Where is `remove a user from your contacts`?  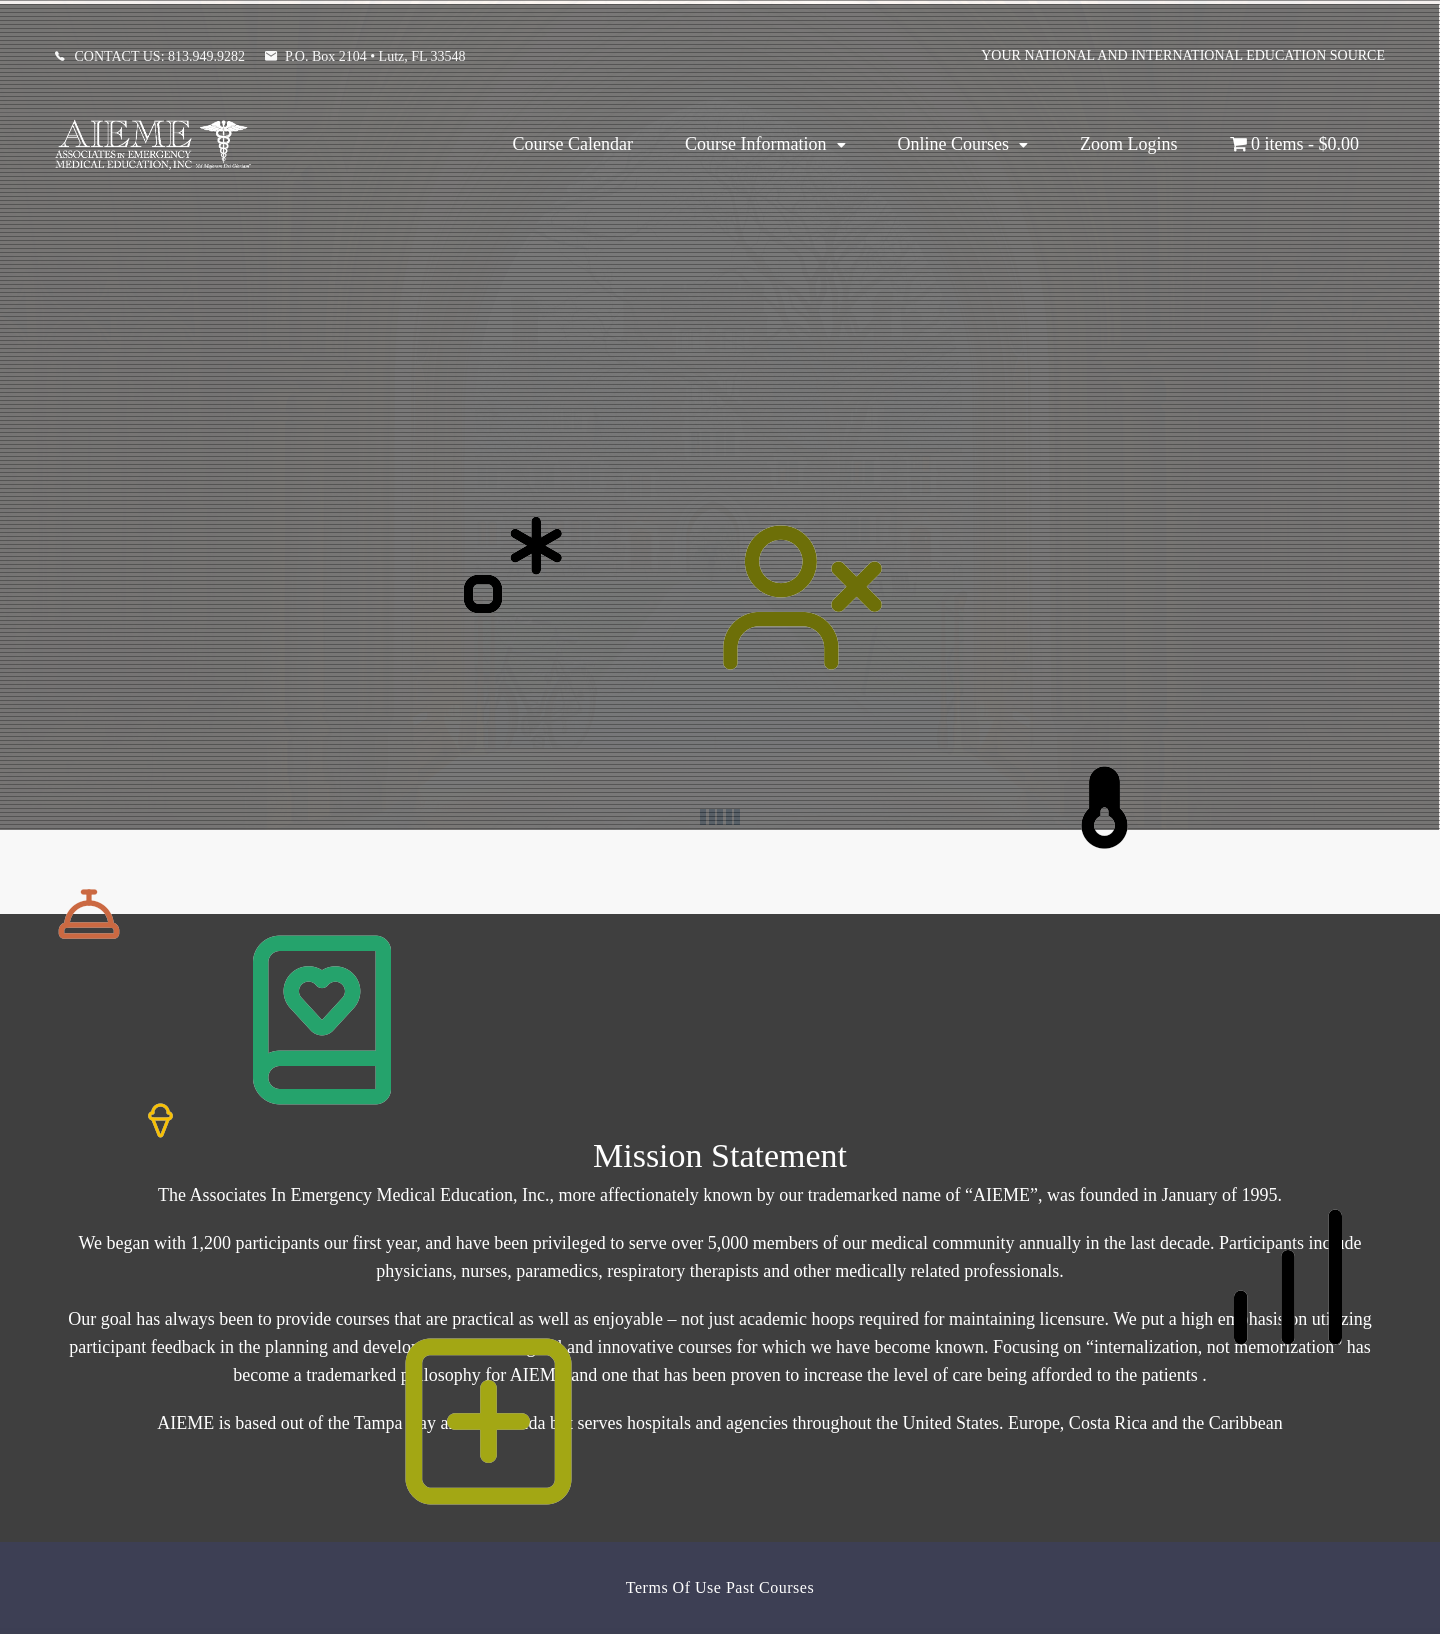 remove a user from your contacts is located at coordinates (802, 597).